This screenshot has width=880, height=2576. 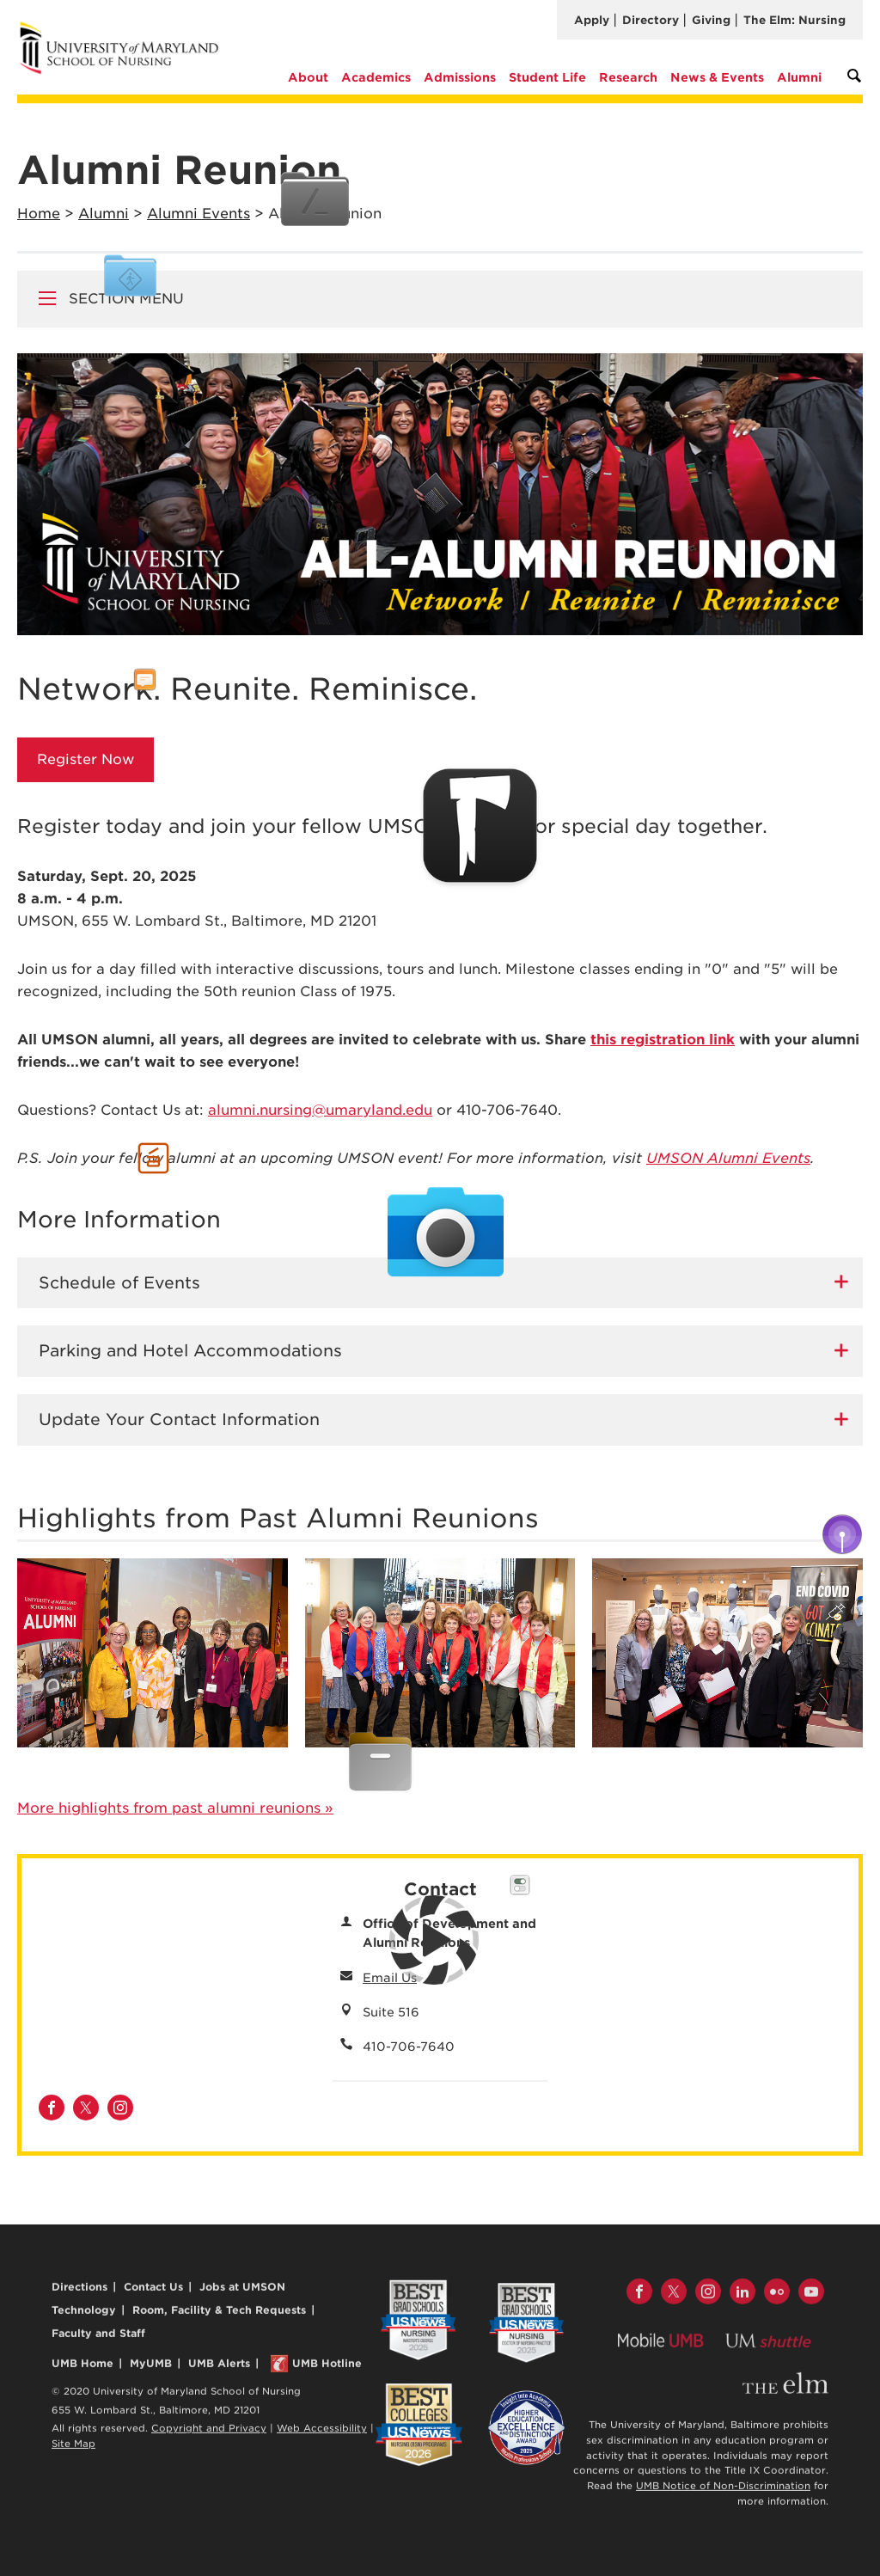 What do you see at coordinates (480, 825) in the screenshot?
I see `launch The Long Dark game` at bounding box center [480, 825].